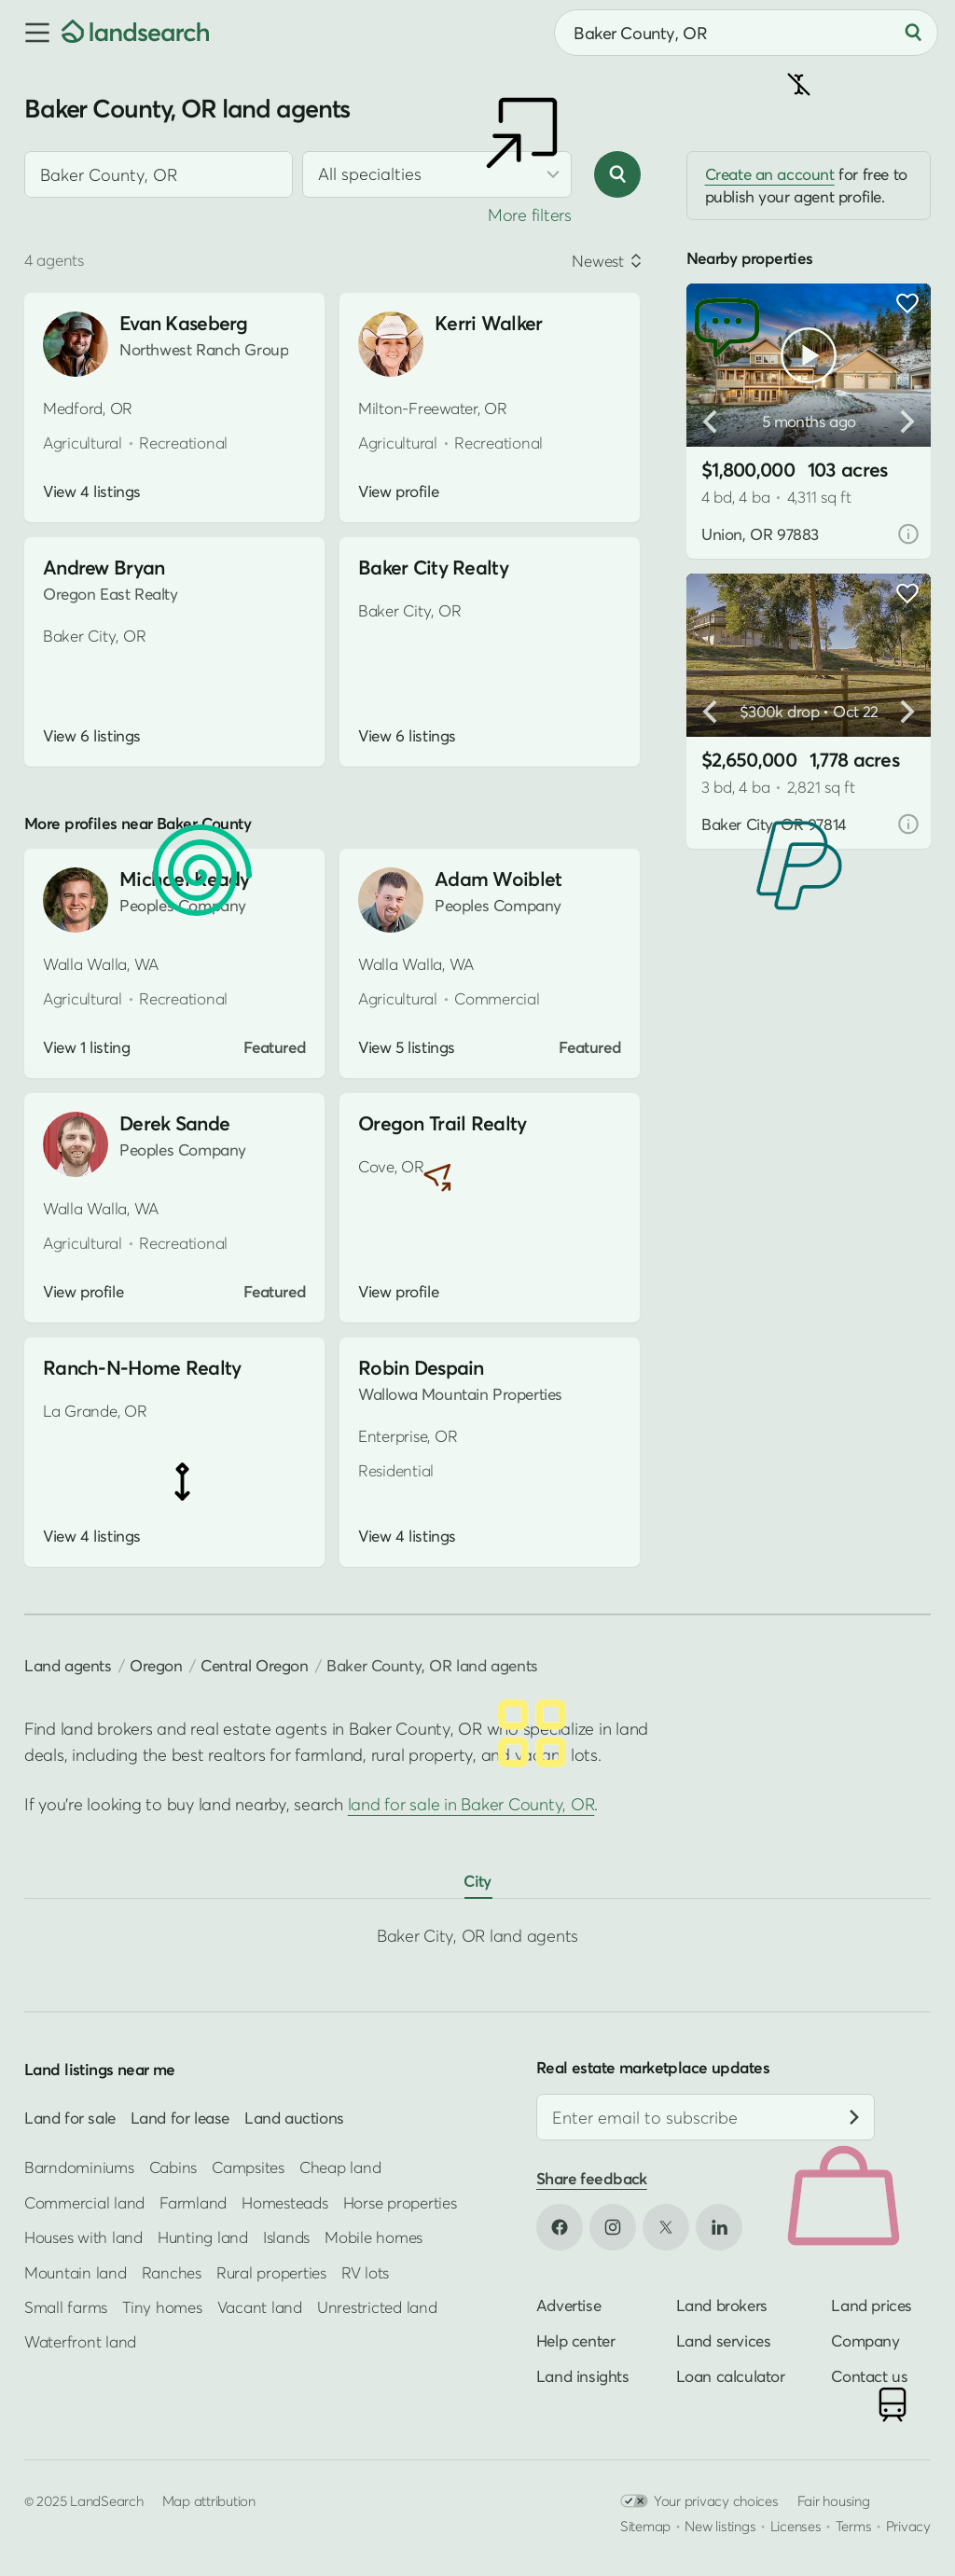 This screenshot has height=2576, width=955. What do you see at coordinates (521, 132) in the screenshot?
I see `import or bring content into a container` at bounding box center [521, 132].